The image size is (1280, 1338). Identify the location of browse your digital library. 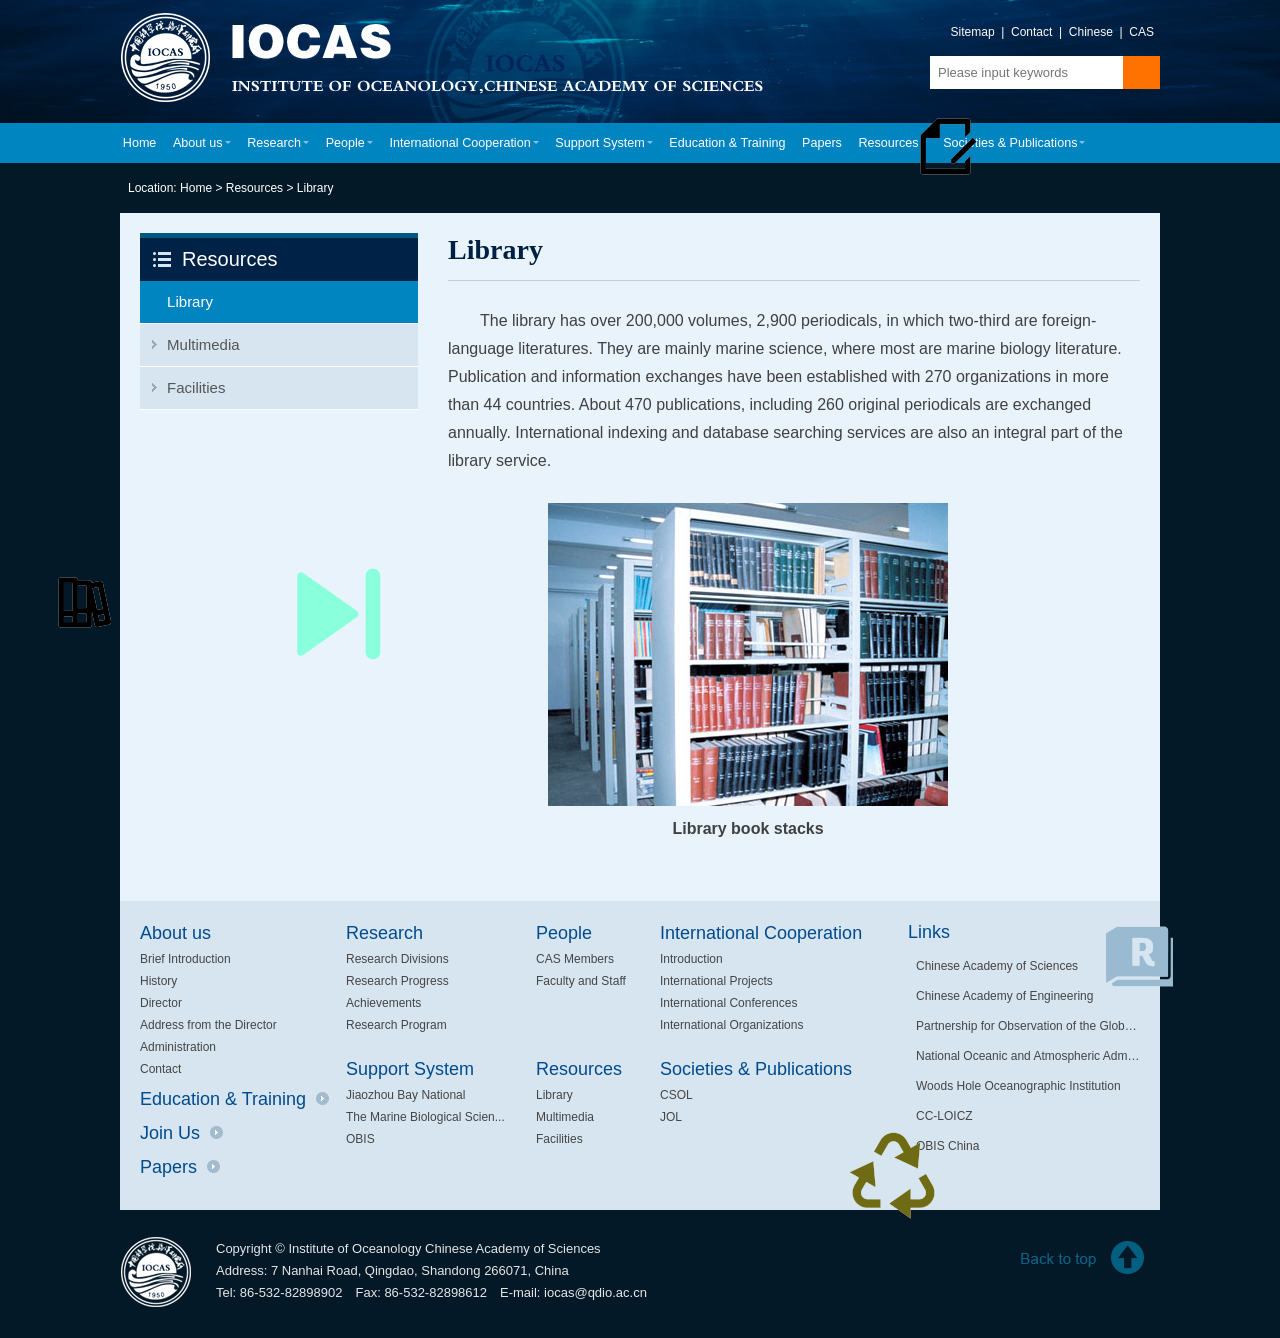
(83, 602).